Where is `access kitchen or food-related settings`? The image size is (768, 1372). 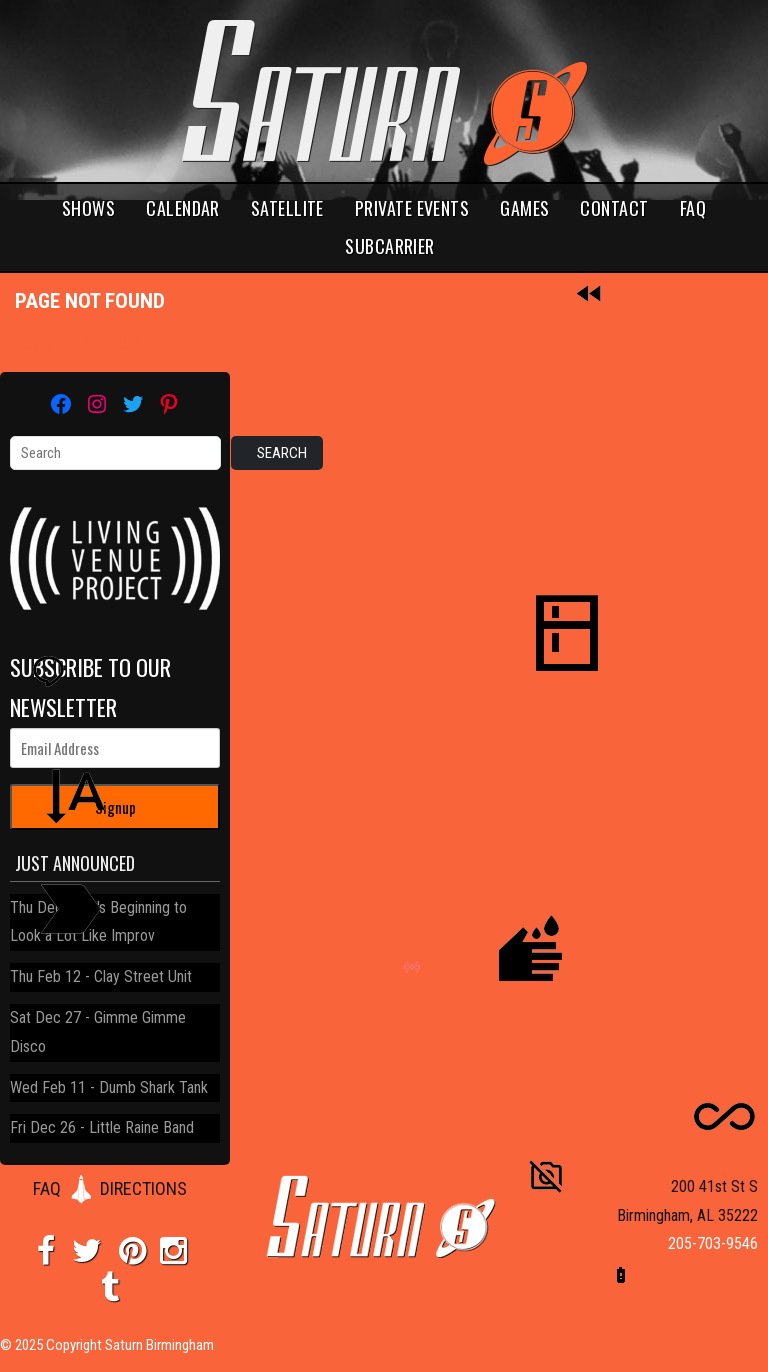
access kitchen or food-related settings is located at coordinates (567, 633).